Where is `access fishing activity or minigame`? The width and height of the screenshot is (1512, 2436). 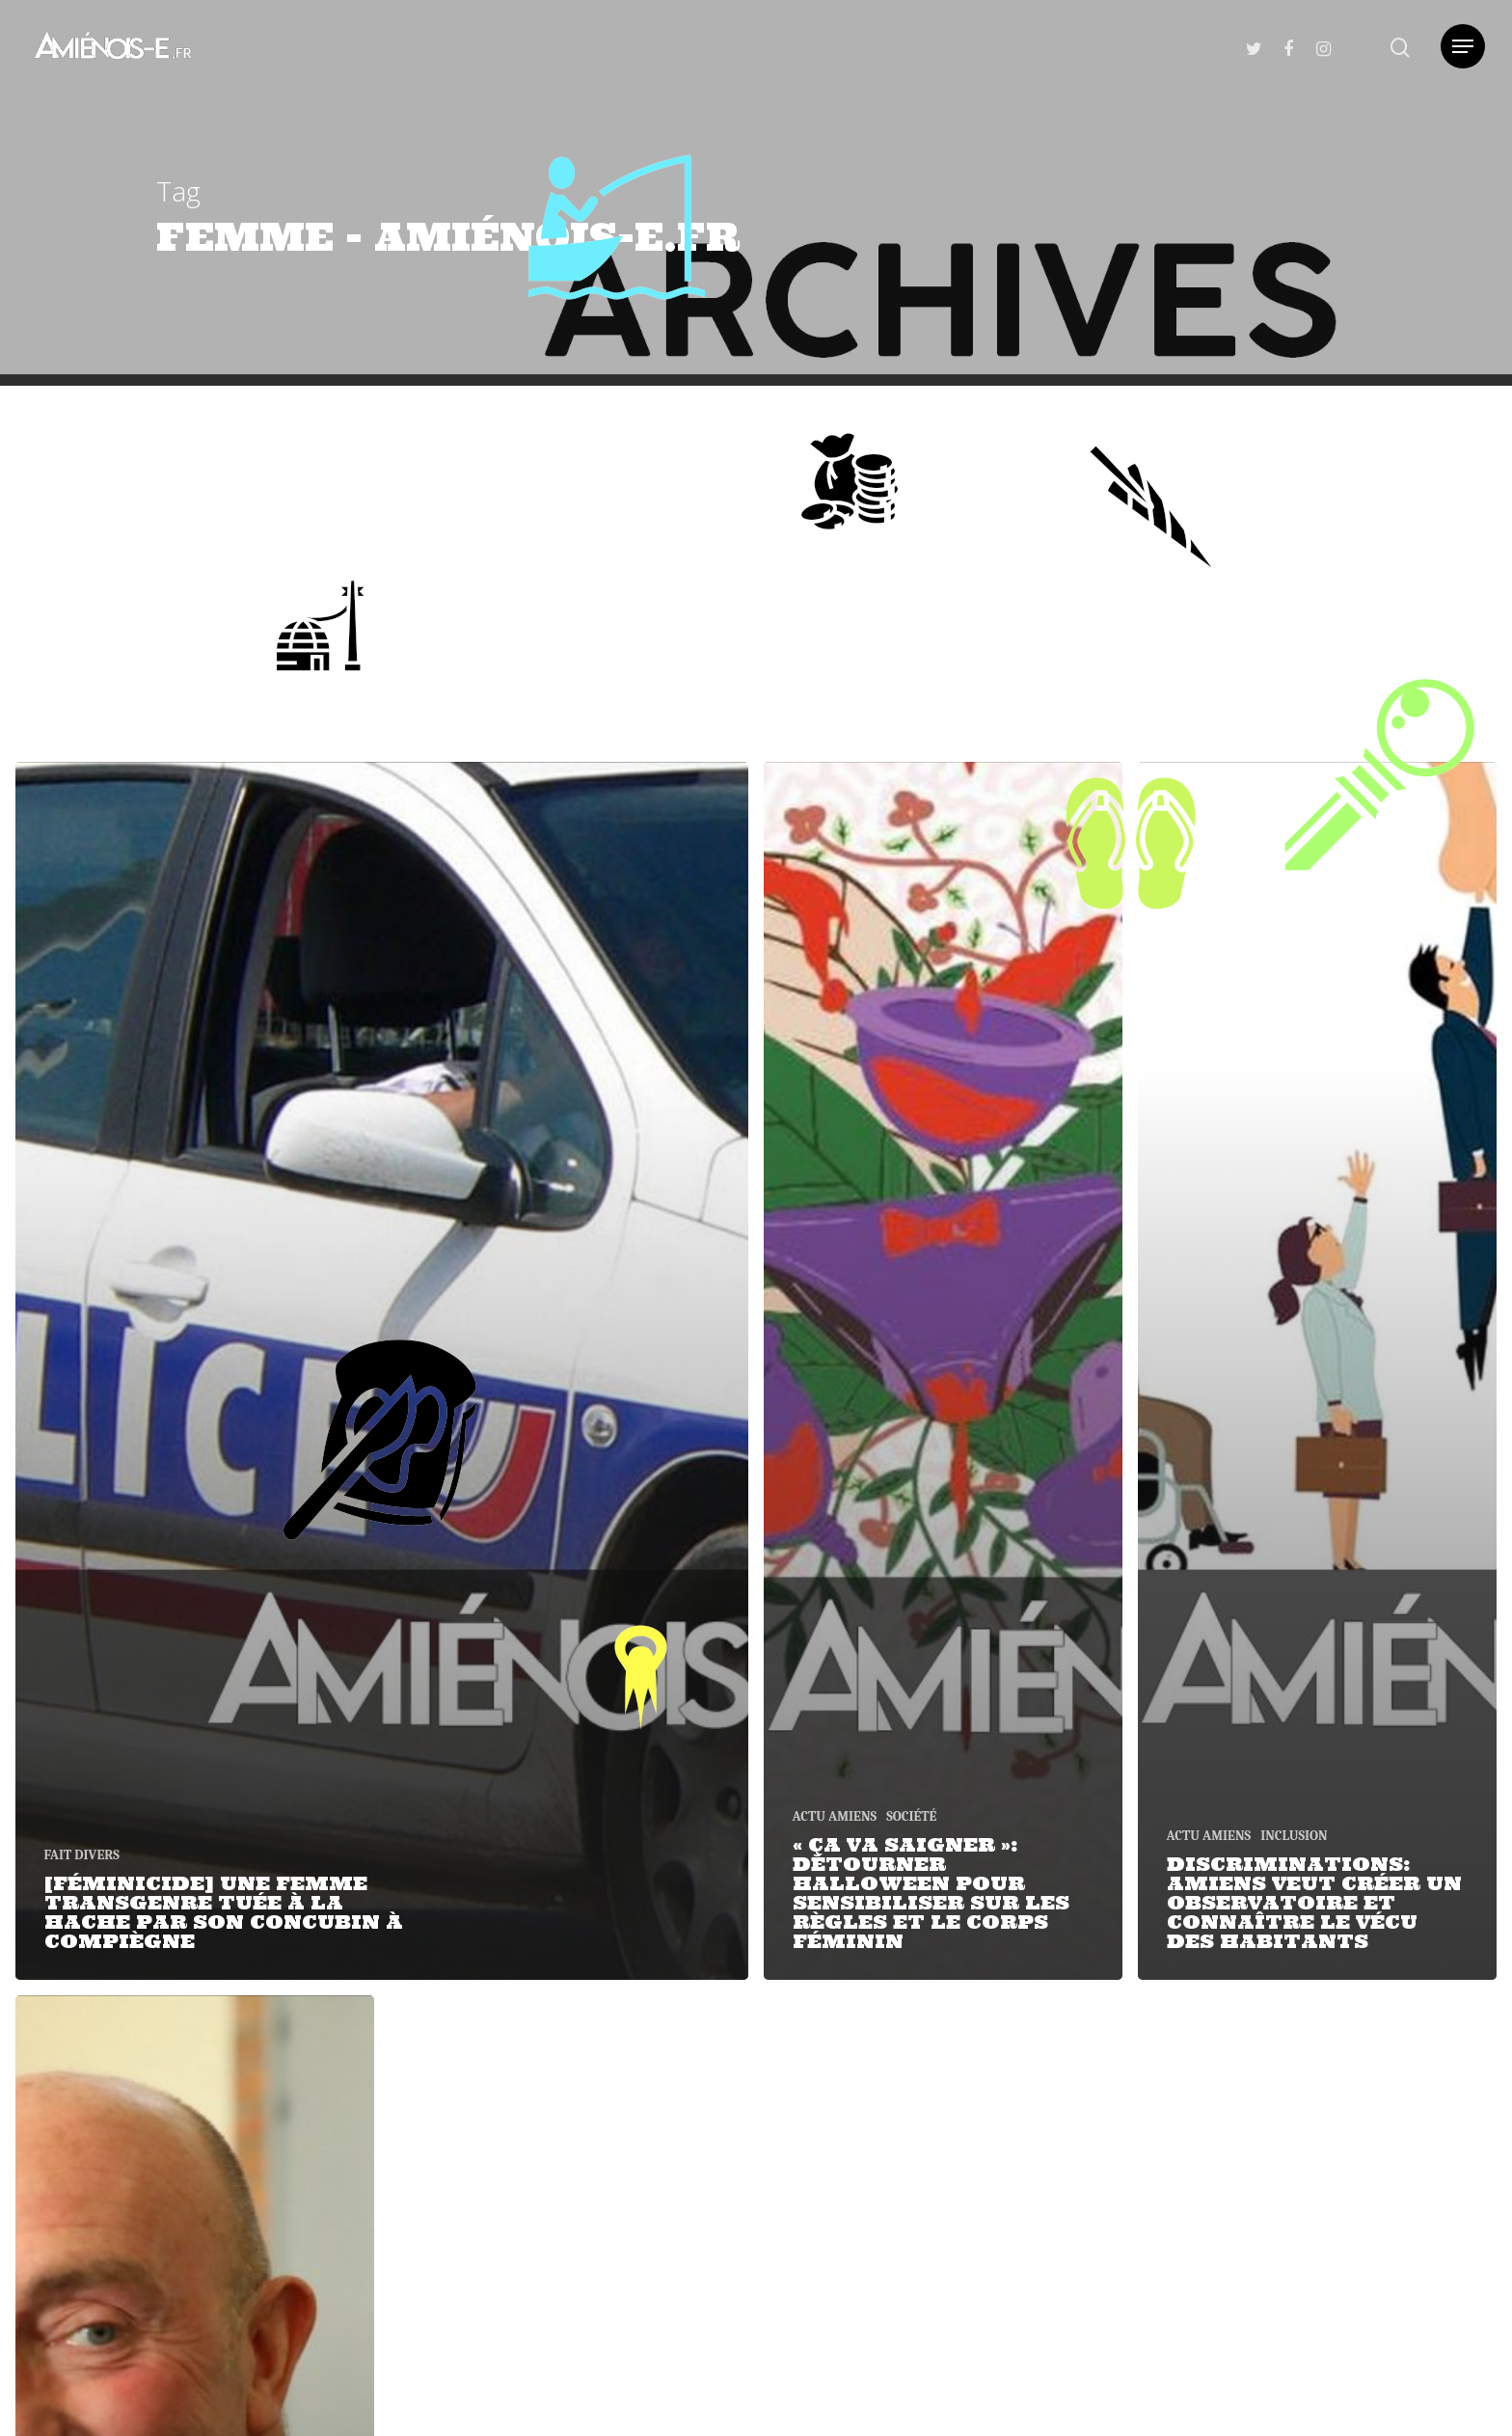 access fishing activity or minigame is located at coordinates (616, 227).